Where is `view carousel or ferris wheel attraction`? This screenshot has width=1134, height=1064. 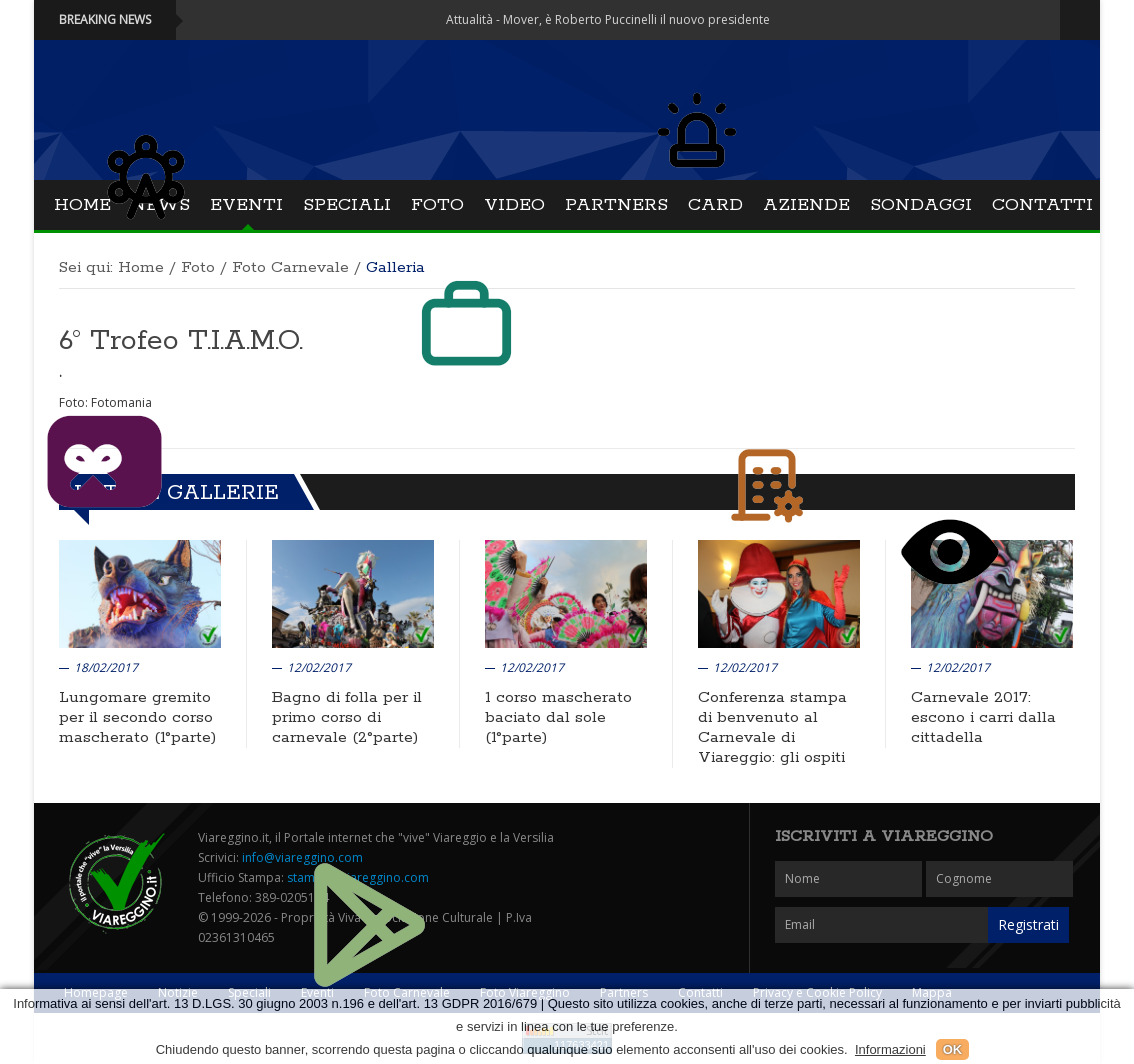 view carousel or ferris wheel attraction is located at coordinates (146, 177).